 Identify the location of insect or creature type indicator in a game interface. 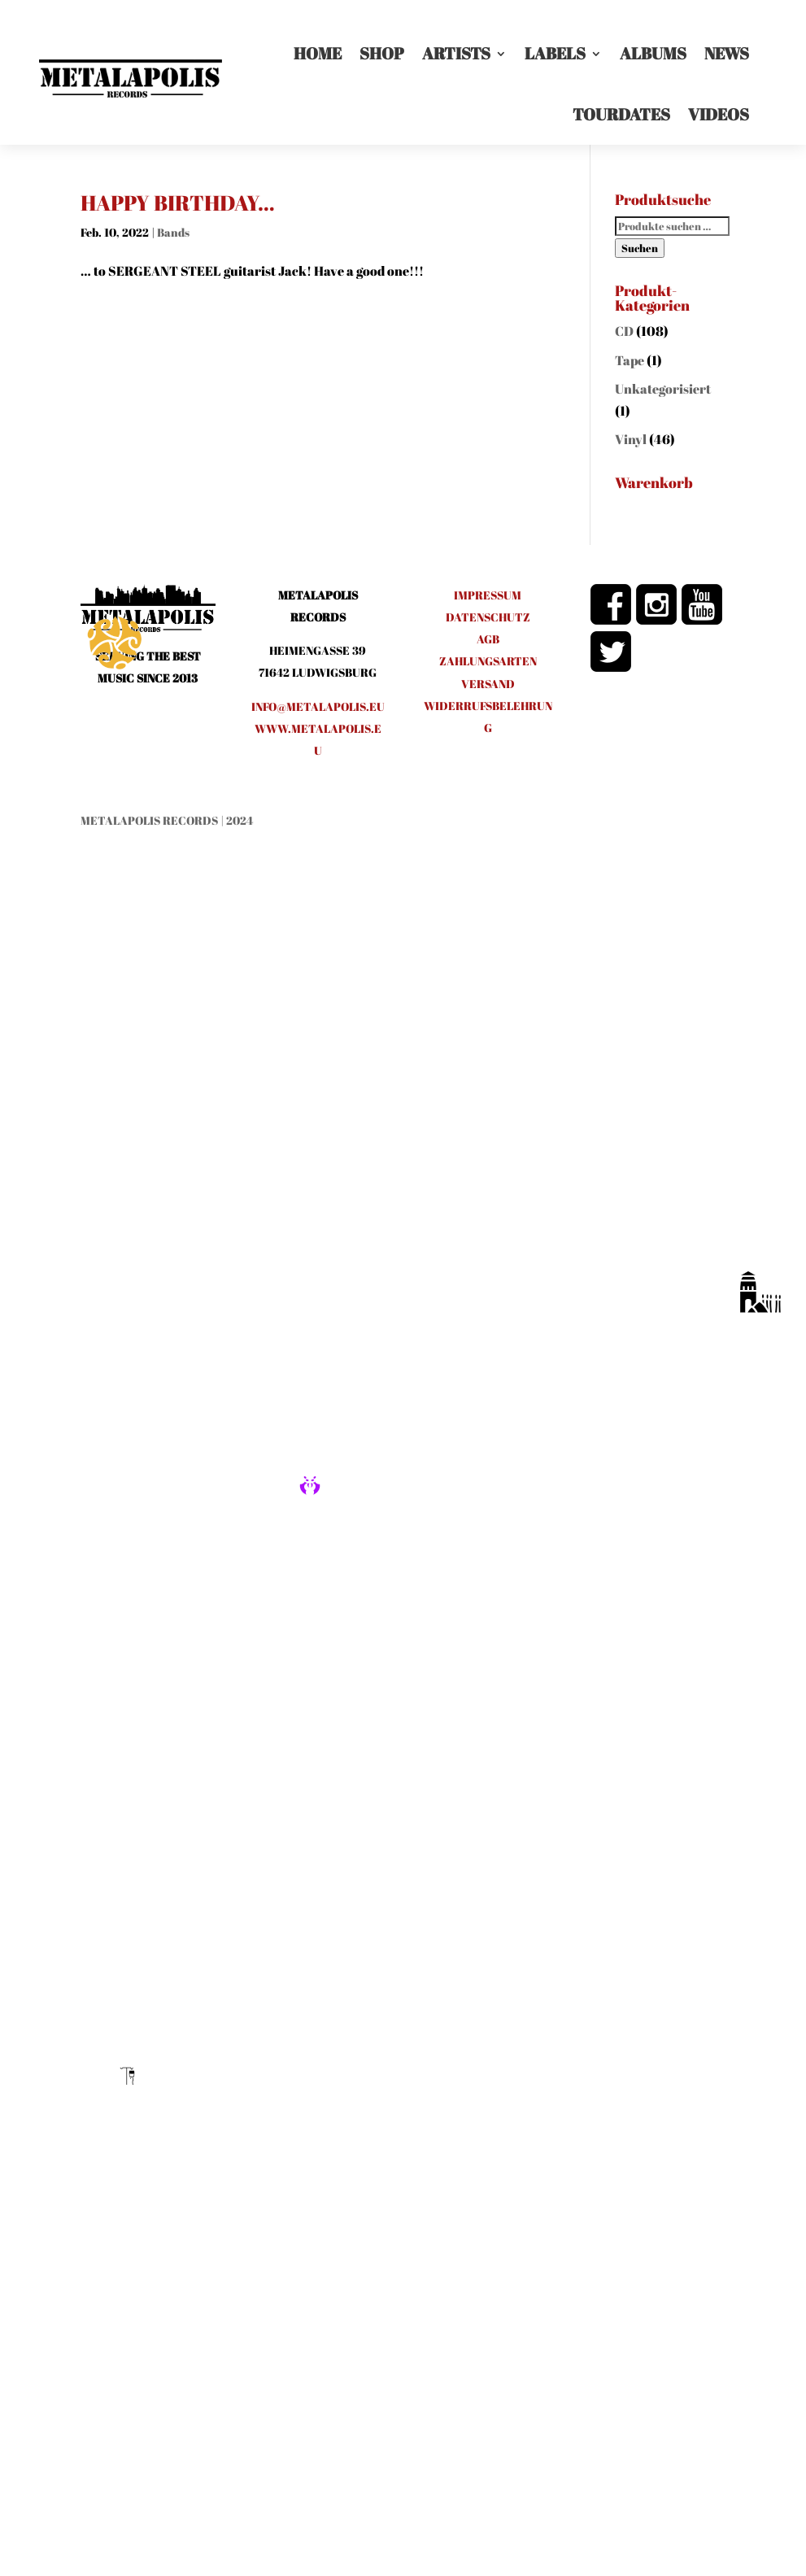
(310, 1485).